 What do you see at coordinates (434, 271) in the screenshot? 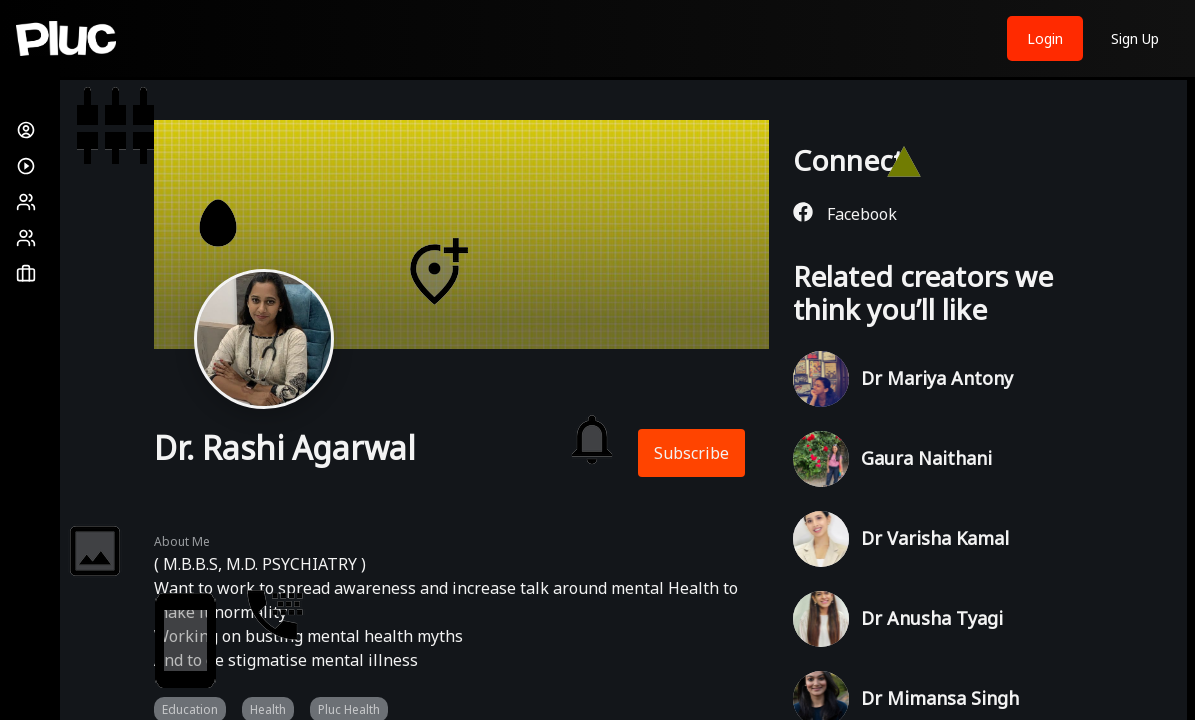
I see `add a new location pin to the map` at bounding box center [434, 271].